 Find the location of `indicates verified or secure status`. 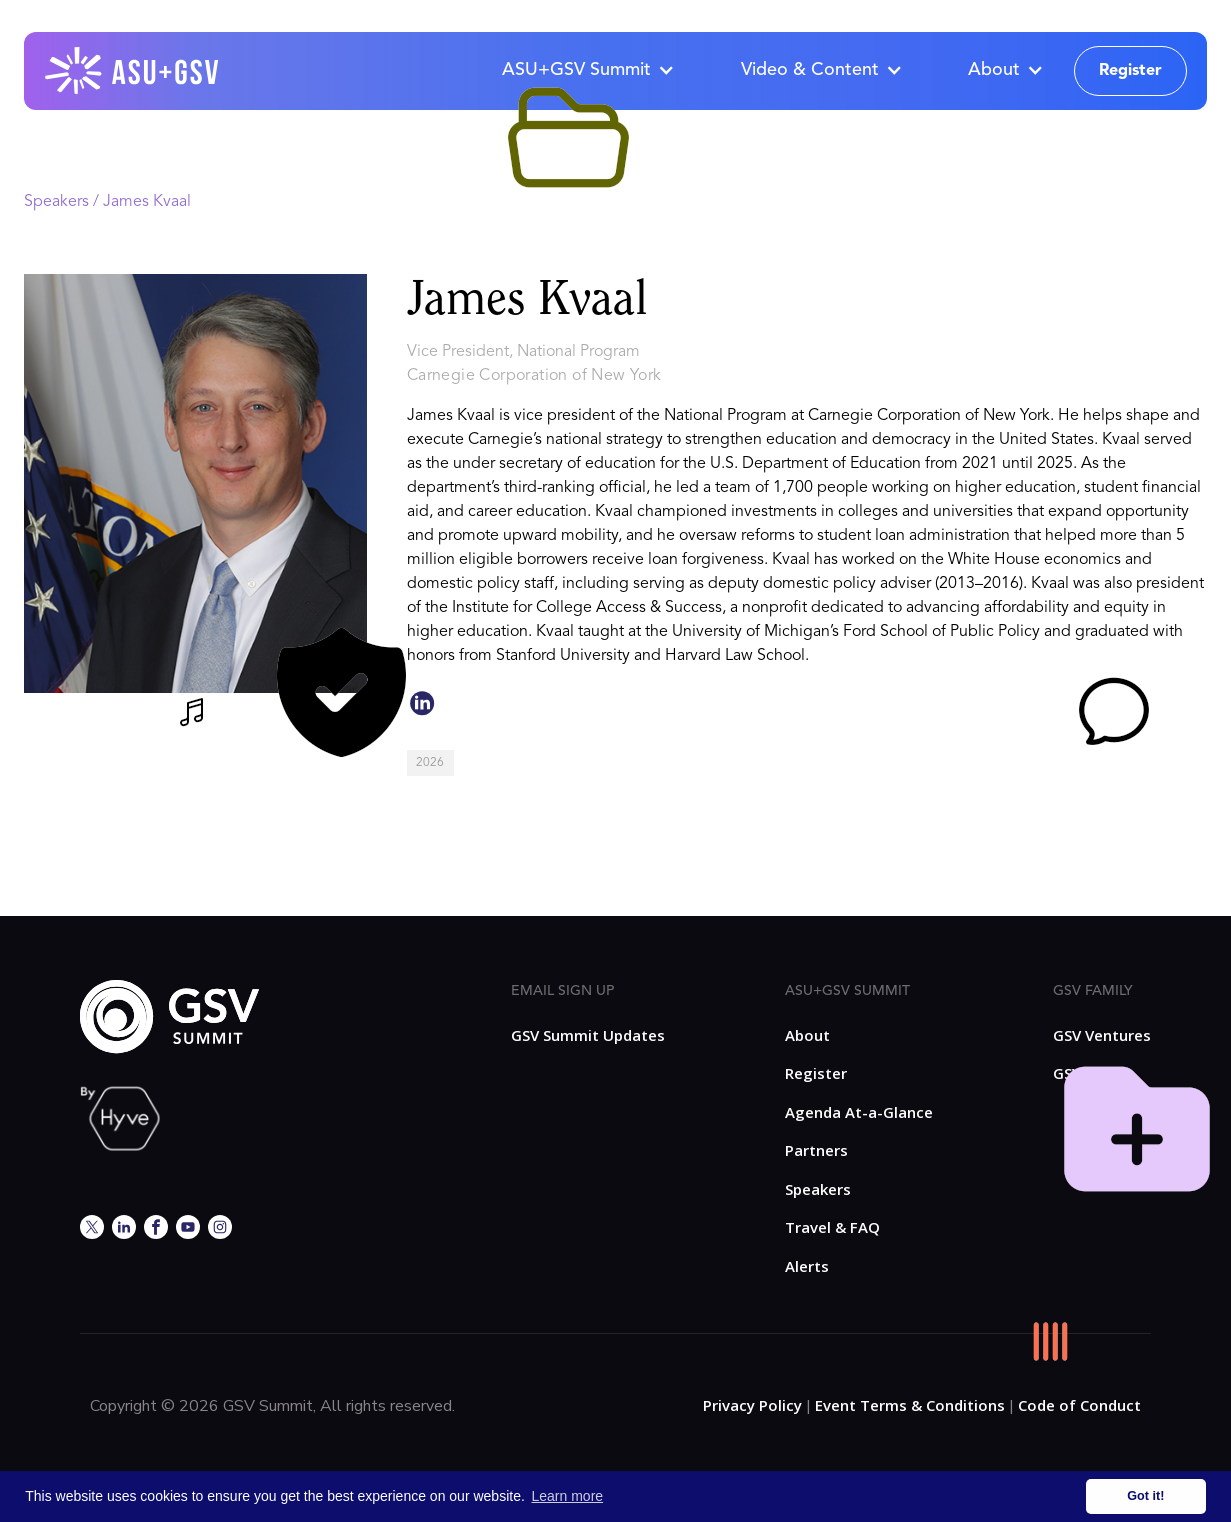

indicates verified or secure status is located at coordinates (341, 692).